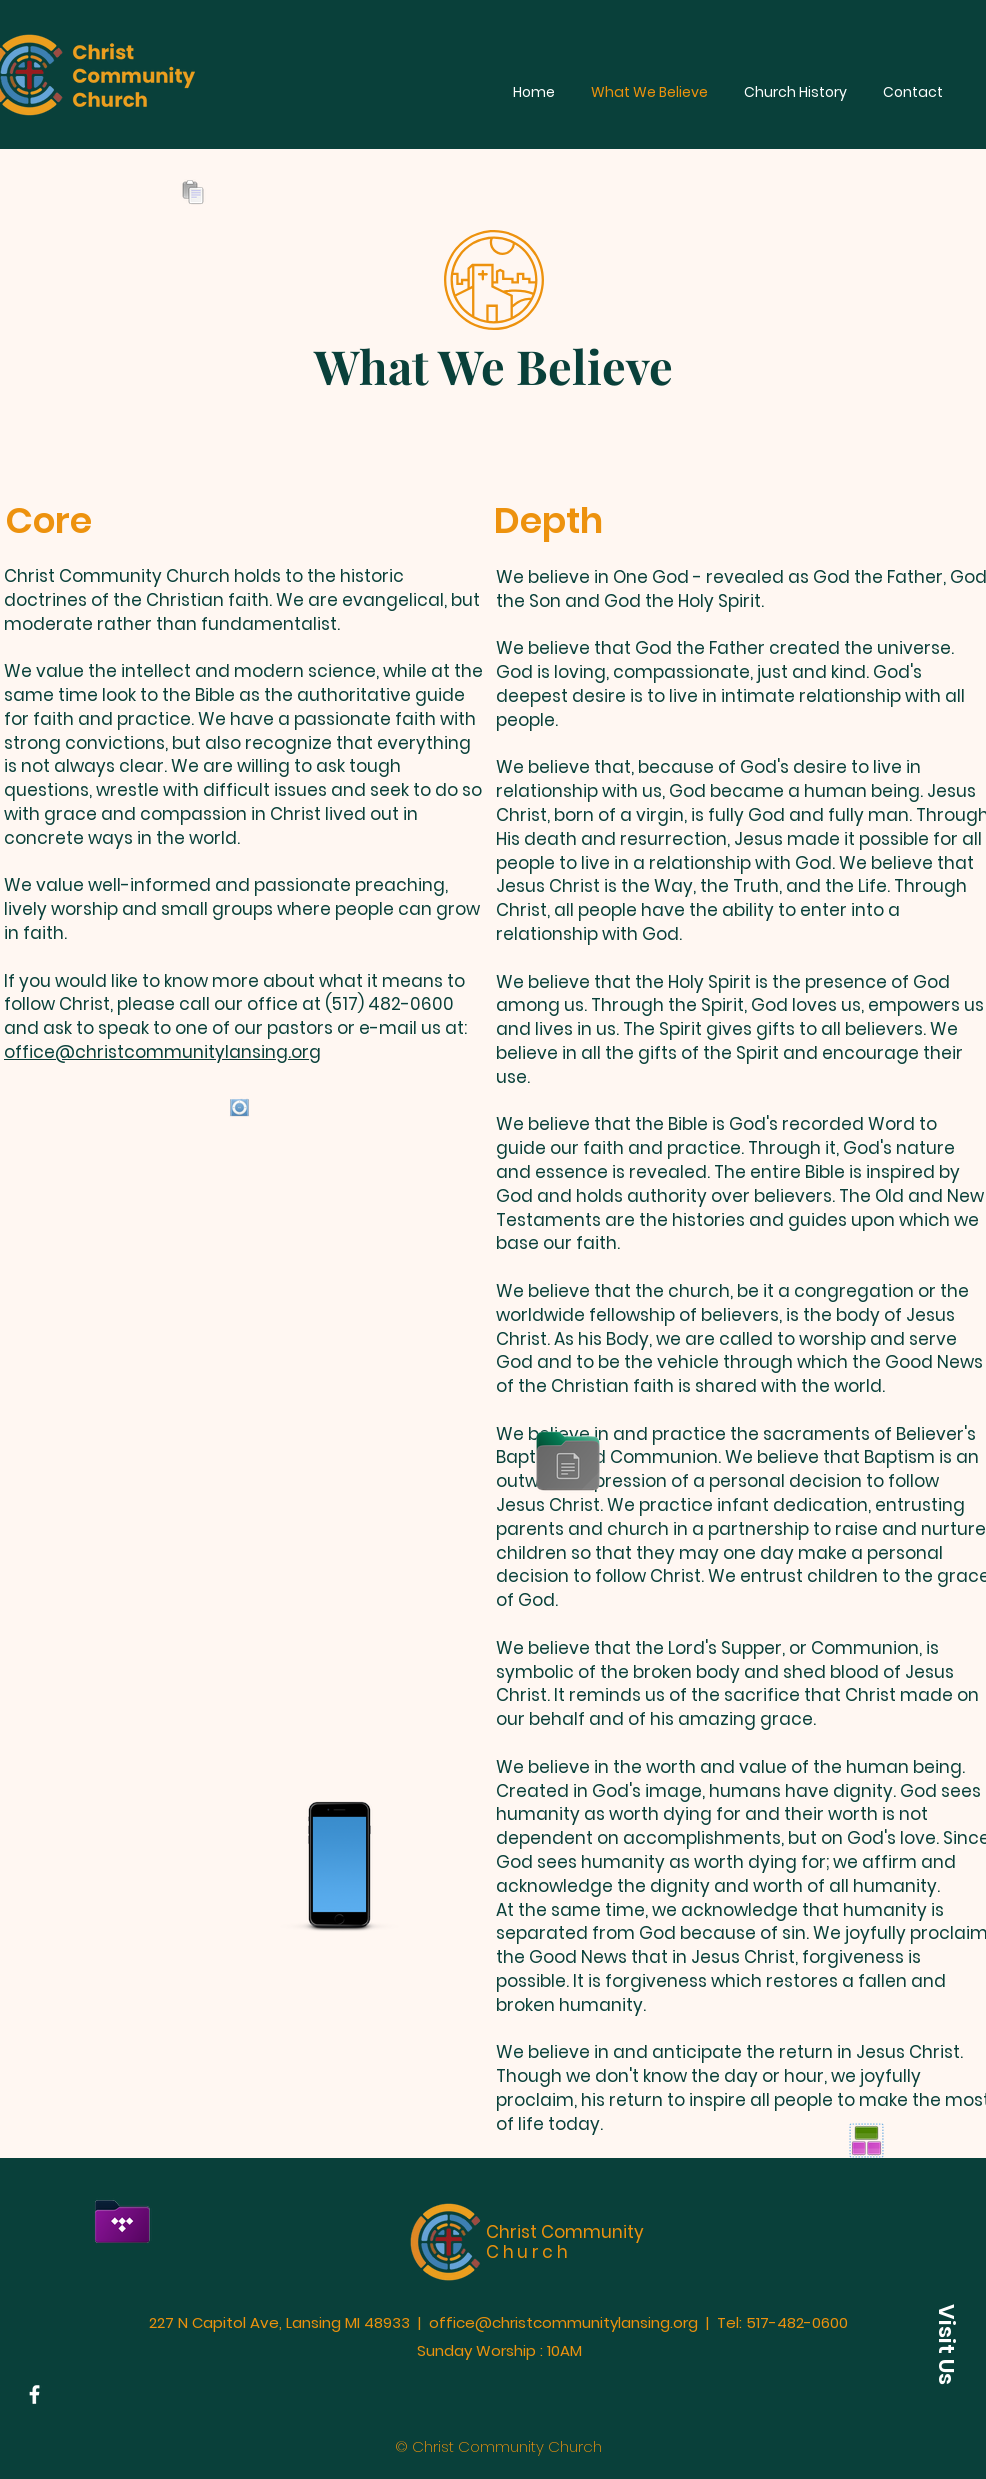 The image size is (986, 2479). Describe the element at coordinates (239, 1107) in the screenshot. I see `iPod shuffle device connected` at that location.